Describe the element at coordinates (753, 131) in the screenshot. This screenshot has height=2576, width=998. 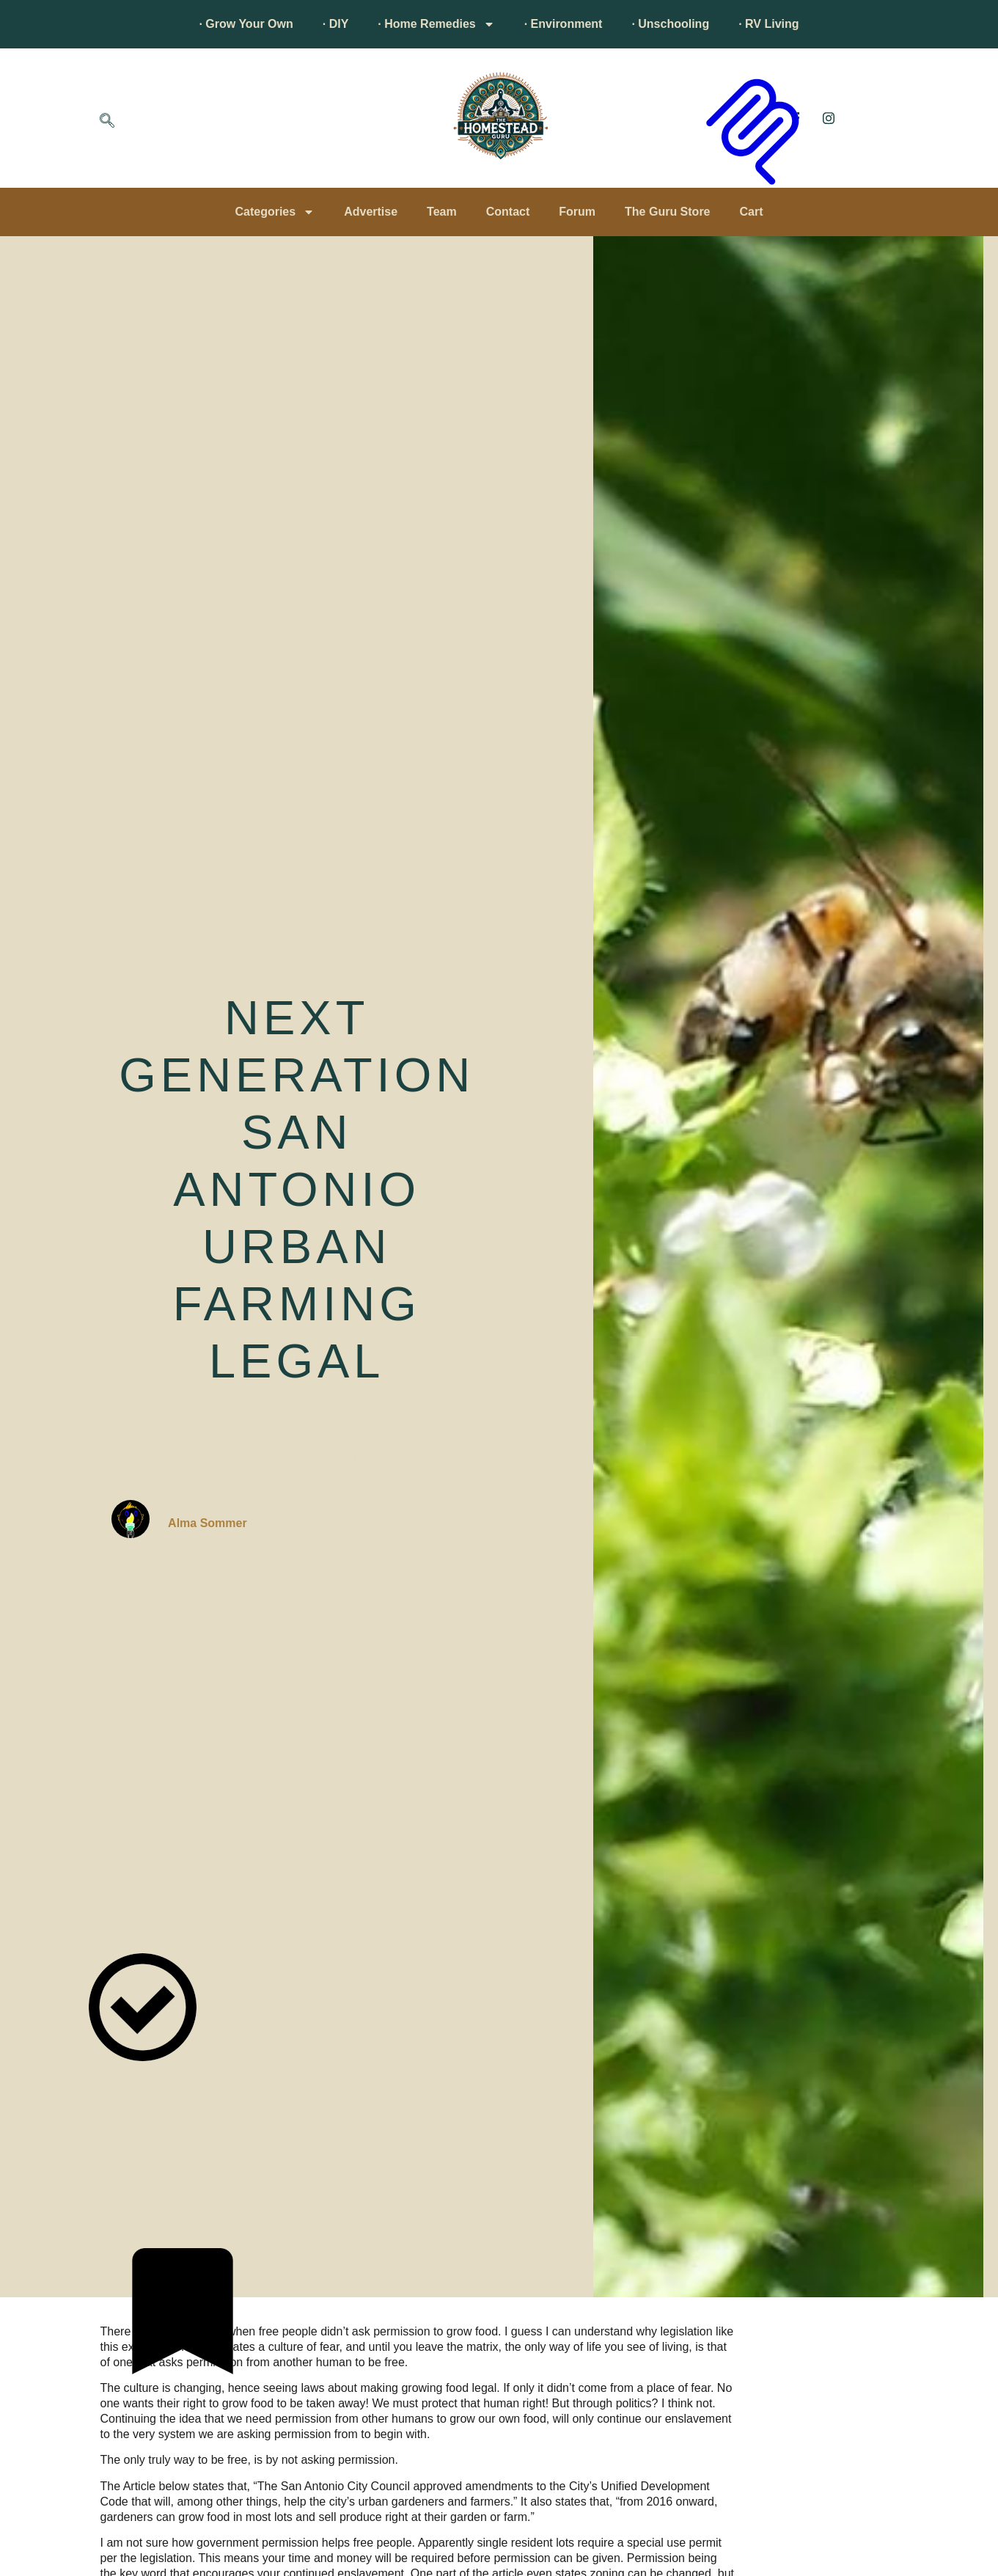
I see `connect to model context protocol services` at that location.